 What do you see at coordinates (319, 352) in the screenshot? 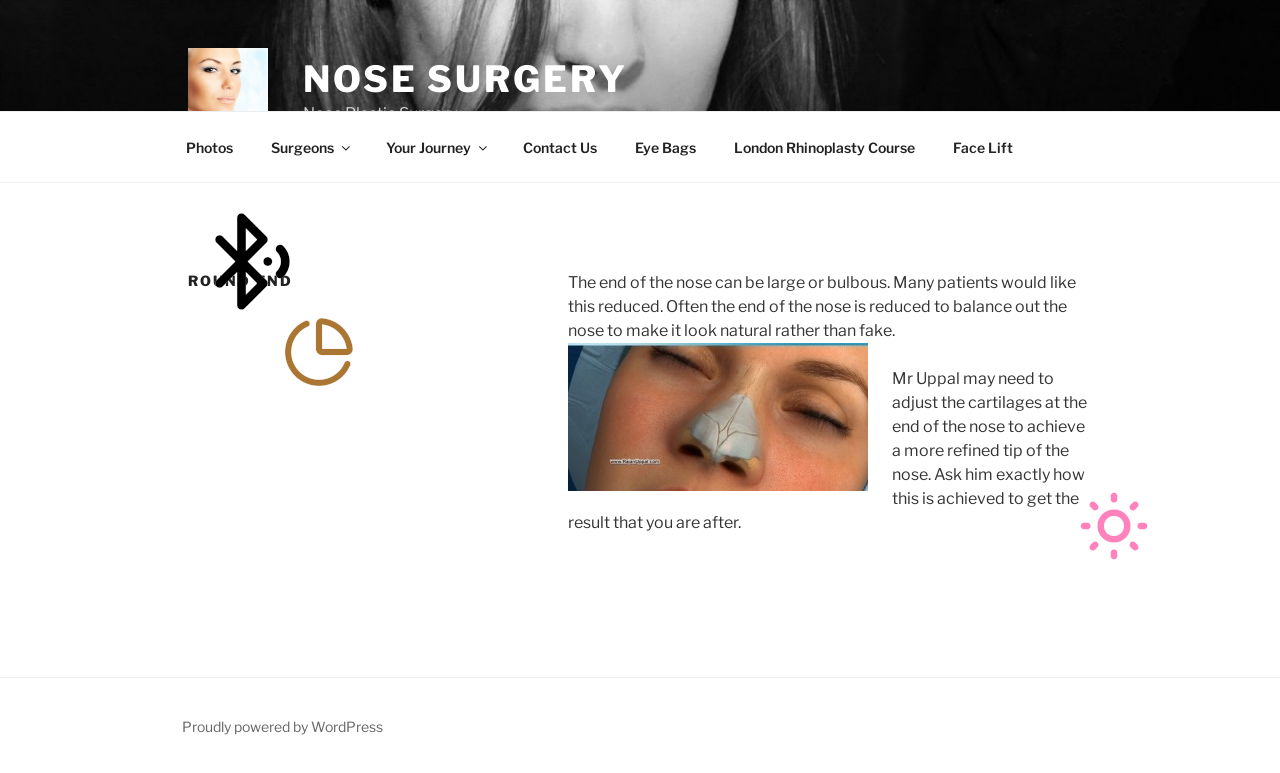
I see `view analytics breakdown` at bounding box center [319, 352].